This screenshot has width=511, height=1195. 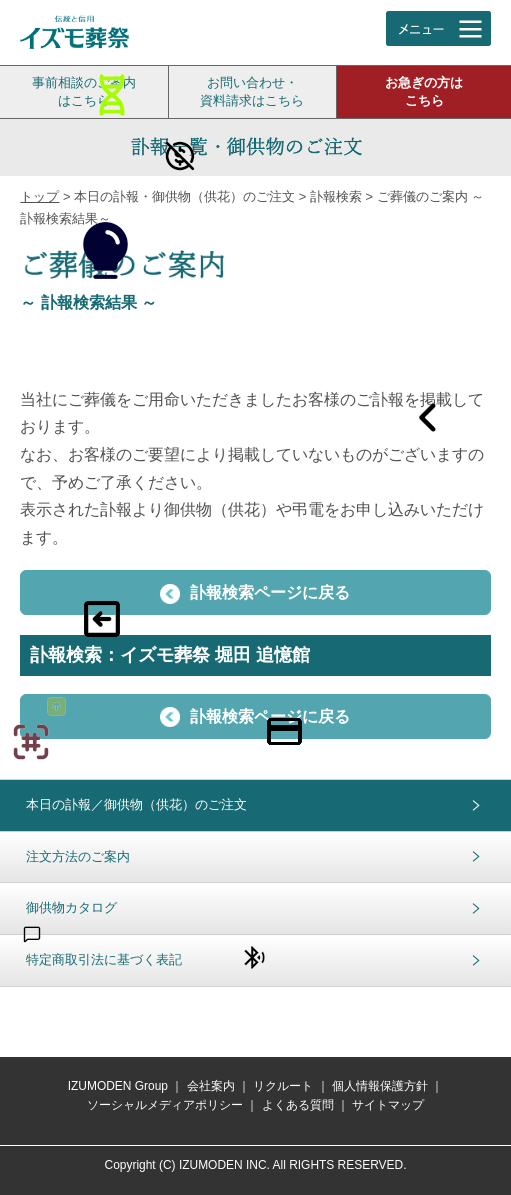 I want to click on scan a QR code or barcode, so click(x=31, y=742).